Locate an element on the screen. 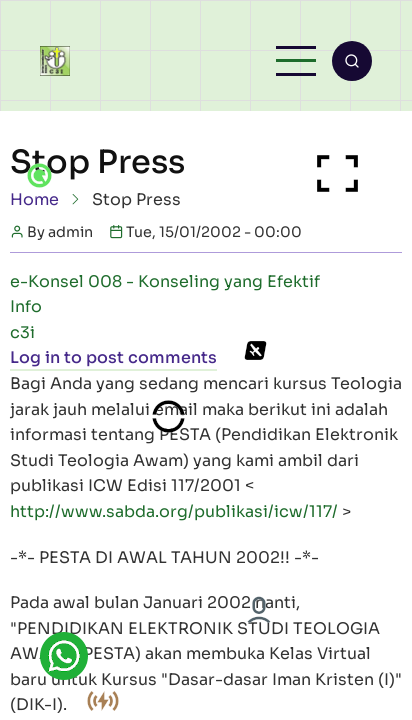 This screenshot has height=720, width=412. indicates wireless charging is active is located at coordinates (103, 701).